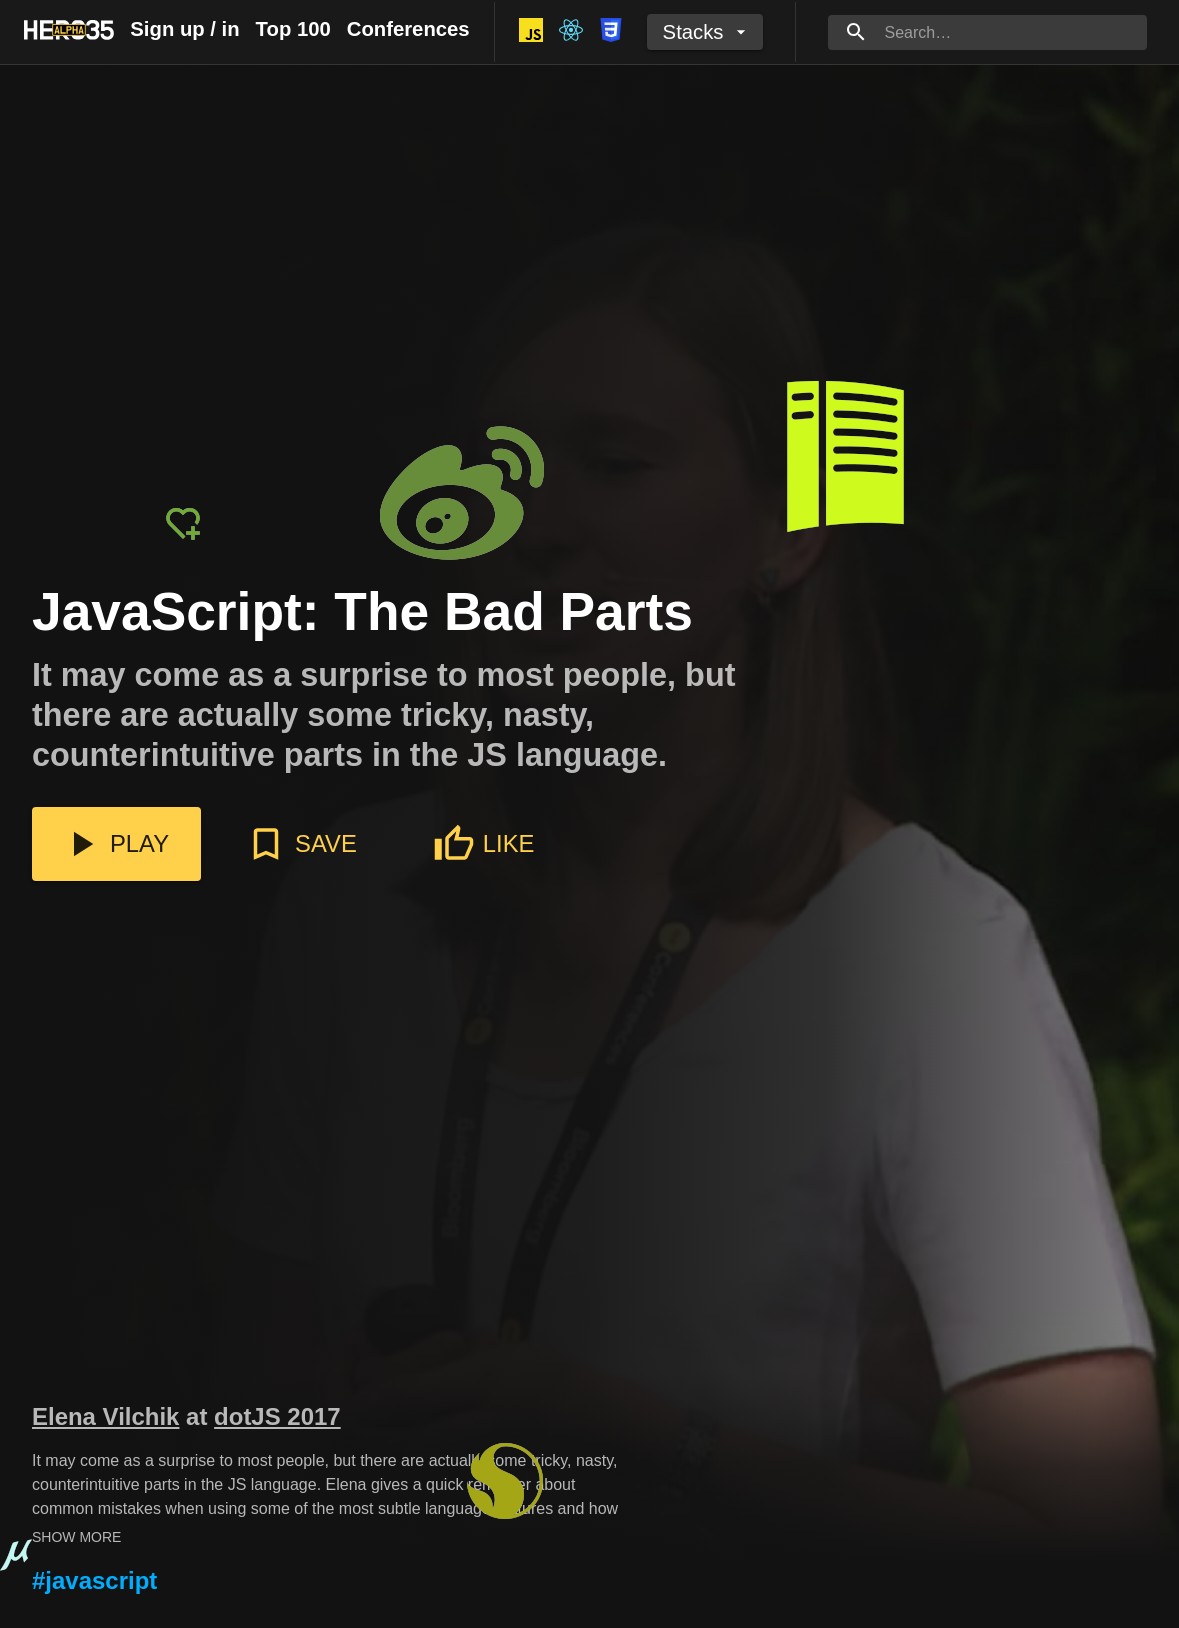 This screenshot has height=1628, width=1179. Describe the element at coordinates (462, 493) in the screenshot. I see `open Sina Weibo app` at that location.